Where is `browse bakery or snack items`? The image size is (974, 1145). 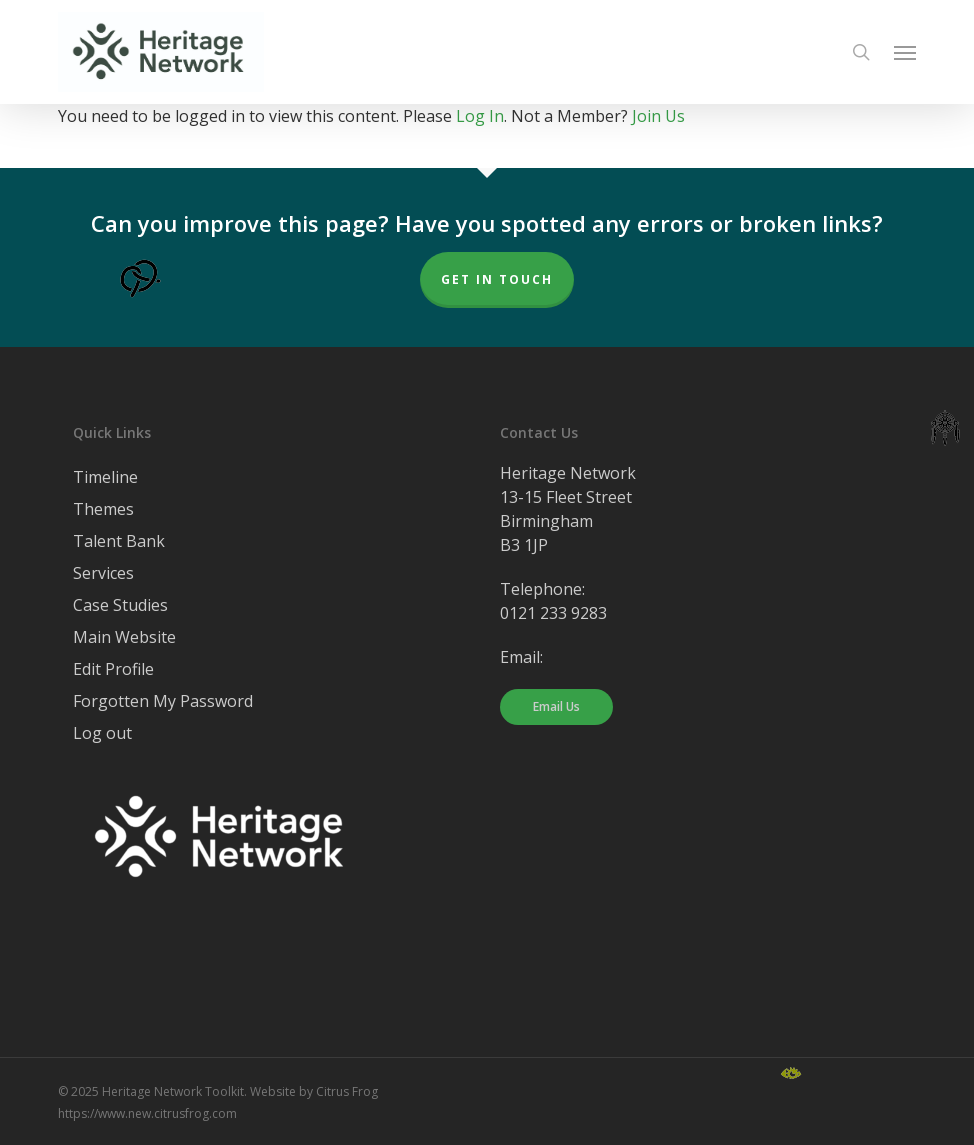
browse bakery or snack items is located at coordinates (140, 278).